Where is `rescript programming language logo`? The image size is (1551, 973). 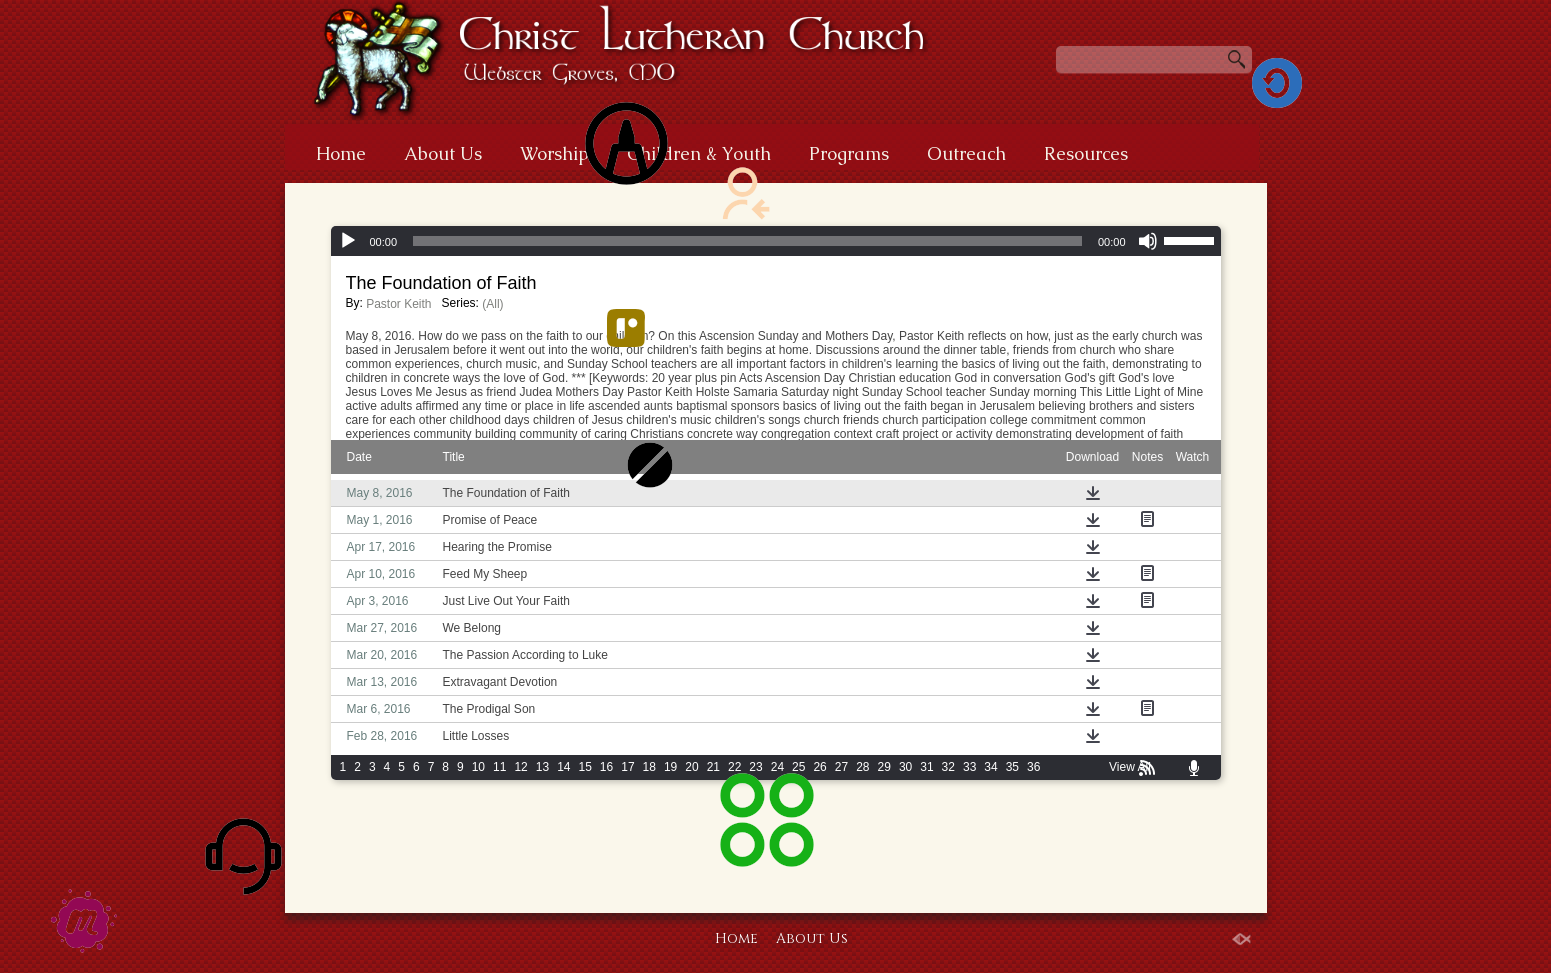 rescript programming language logo is located at coordinates (626, 328).